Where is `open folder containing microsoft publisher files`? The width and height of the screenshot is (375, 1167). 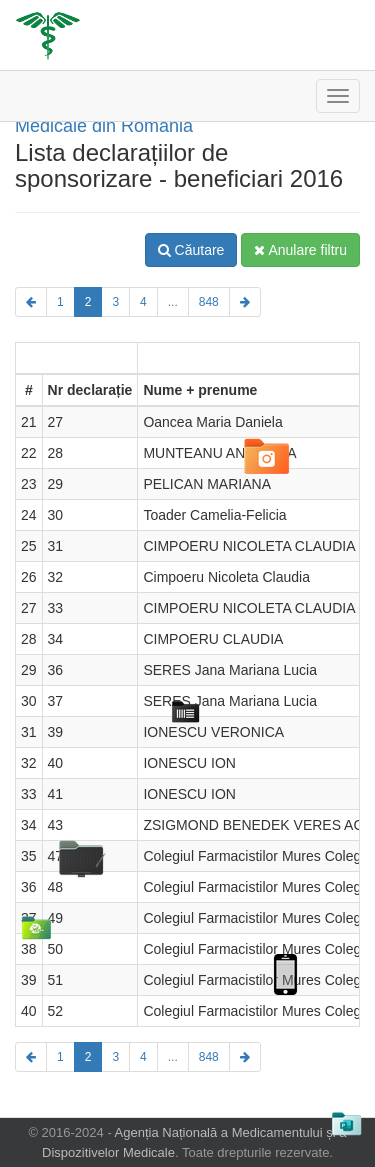 open folder containing microsoft publisher files is located at coordinates (346, 1124).